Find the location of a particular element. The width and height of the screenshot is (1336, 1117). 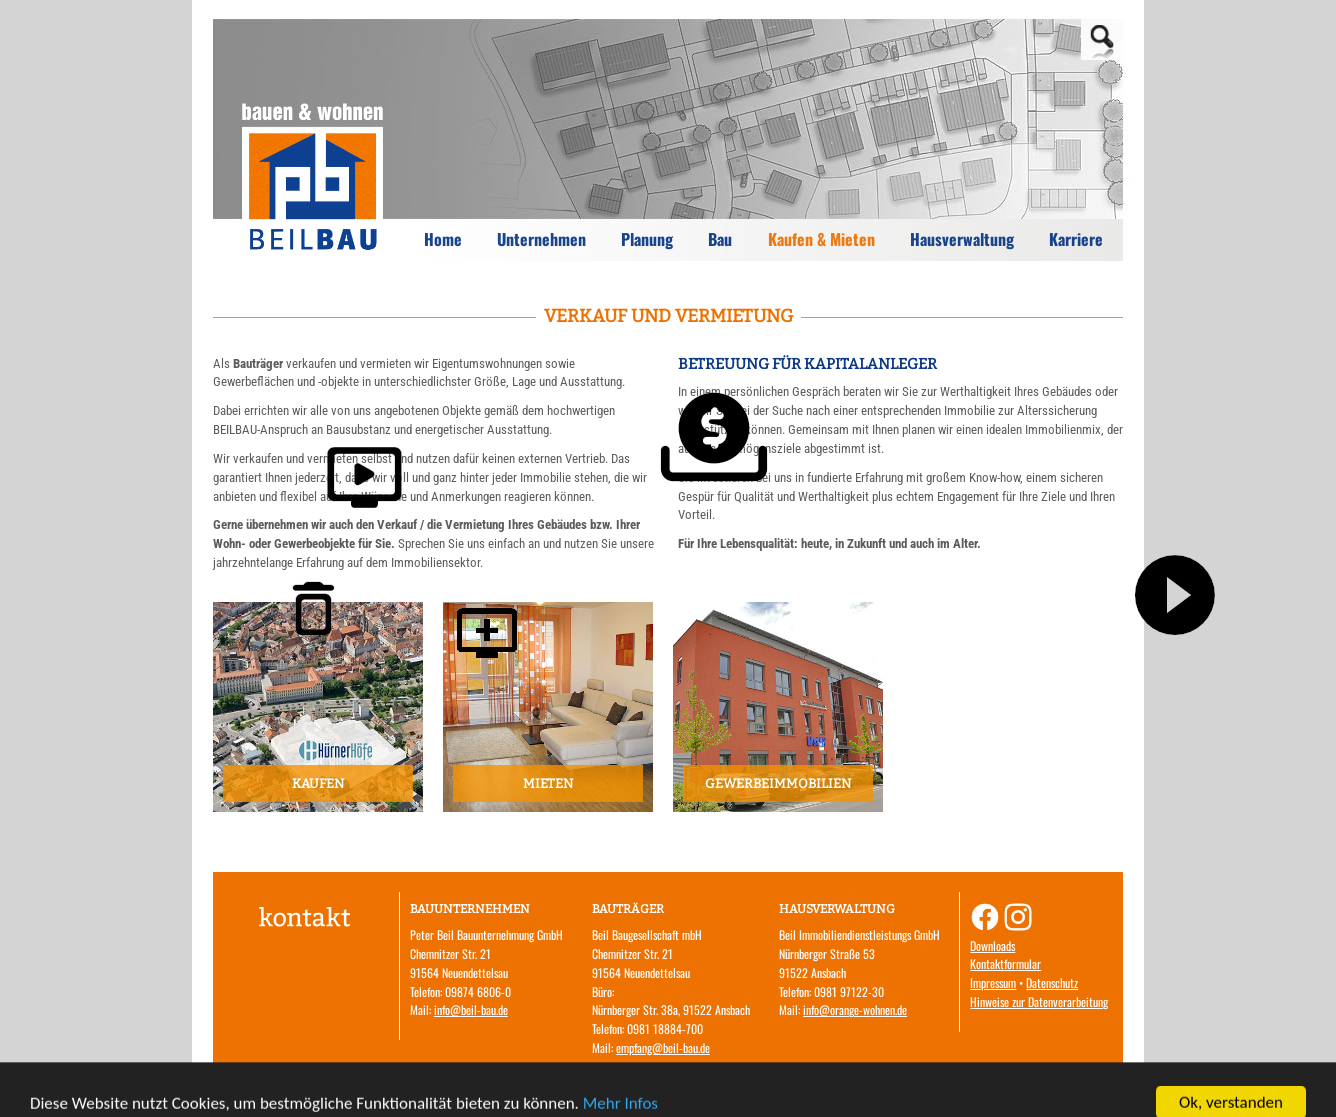

delete an item is located at coordinates (313, 608).